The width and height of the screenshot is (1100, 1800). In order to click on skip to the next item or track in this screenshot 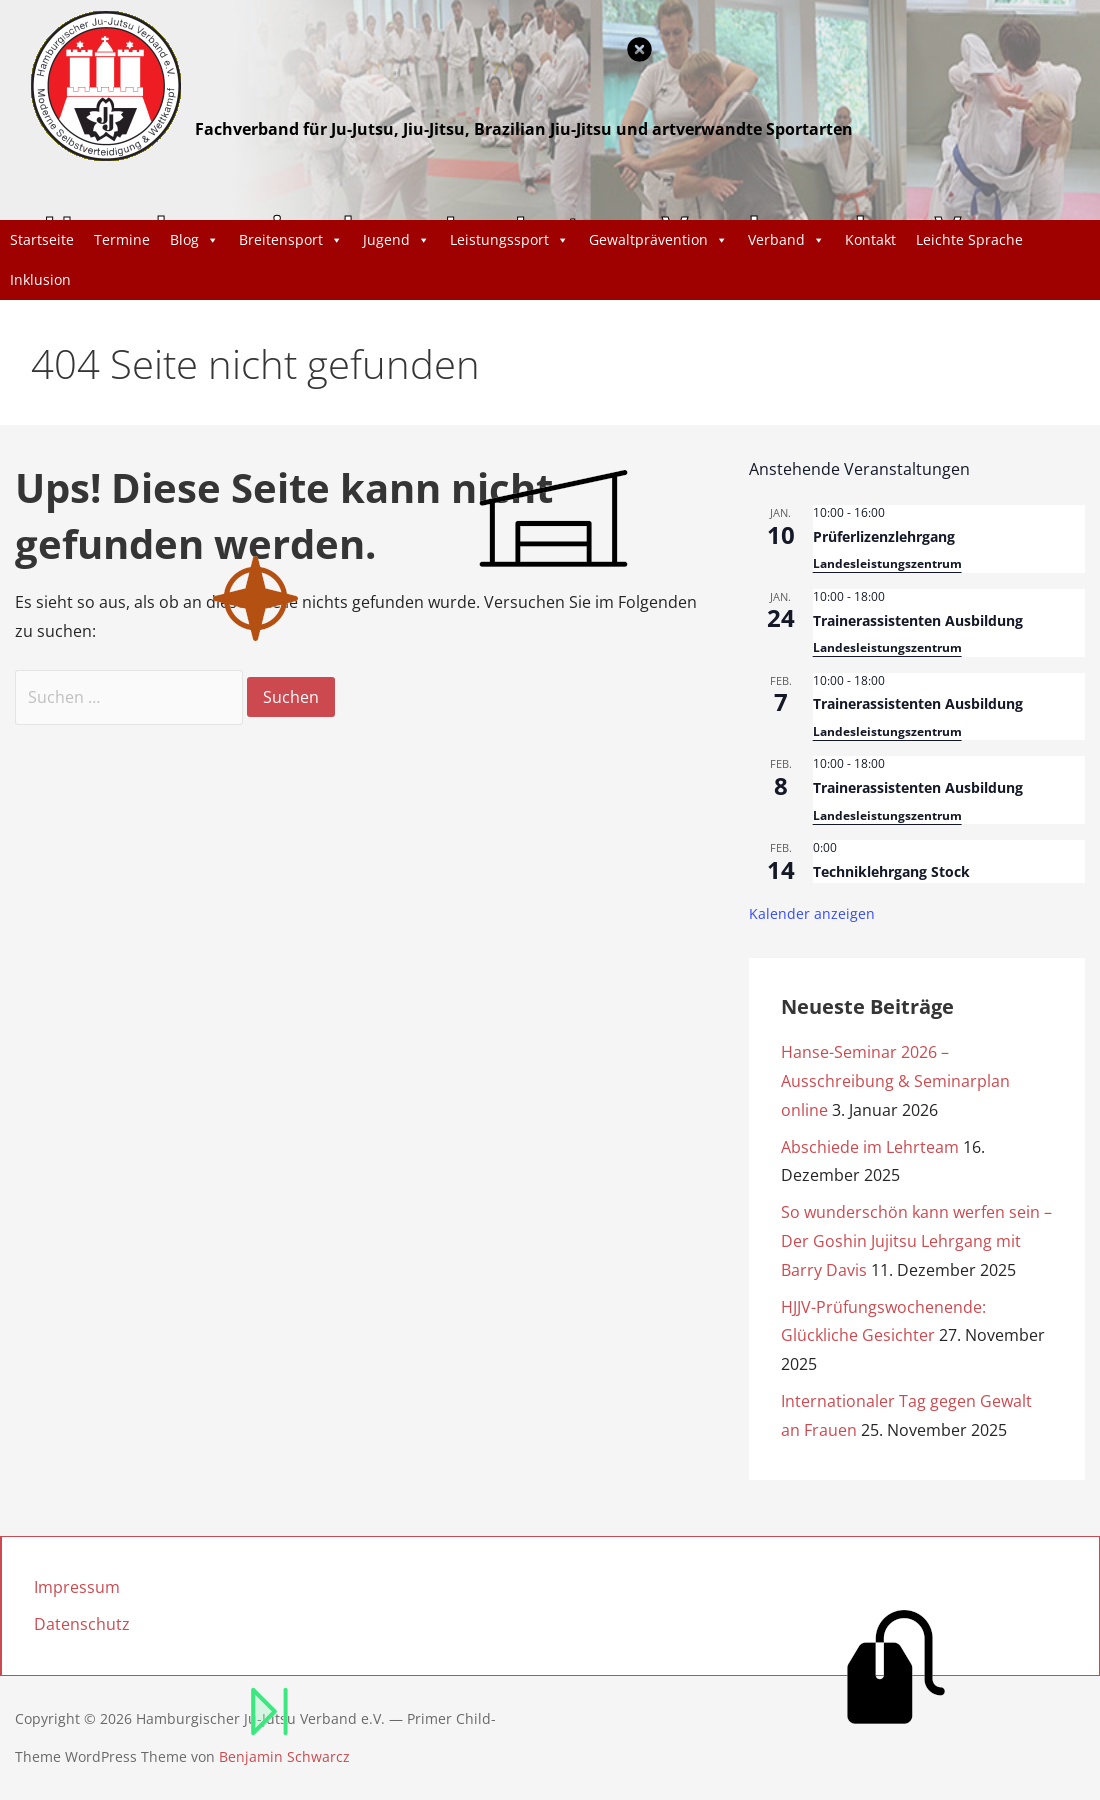, I will do `click(270, 1711)`.